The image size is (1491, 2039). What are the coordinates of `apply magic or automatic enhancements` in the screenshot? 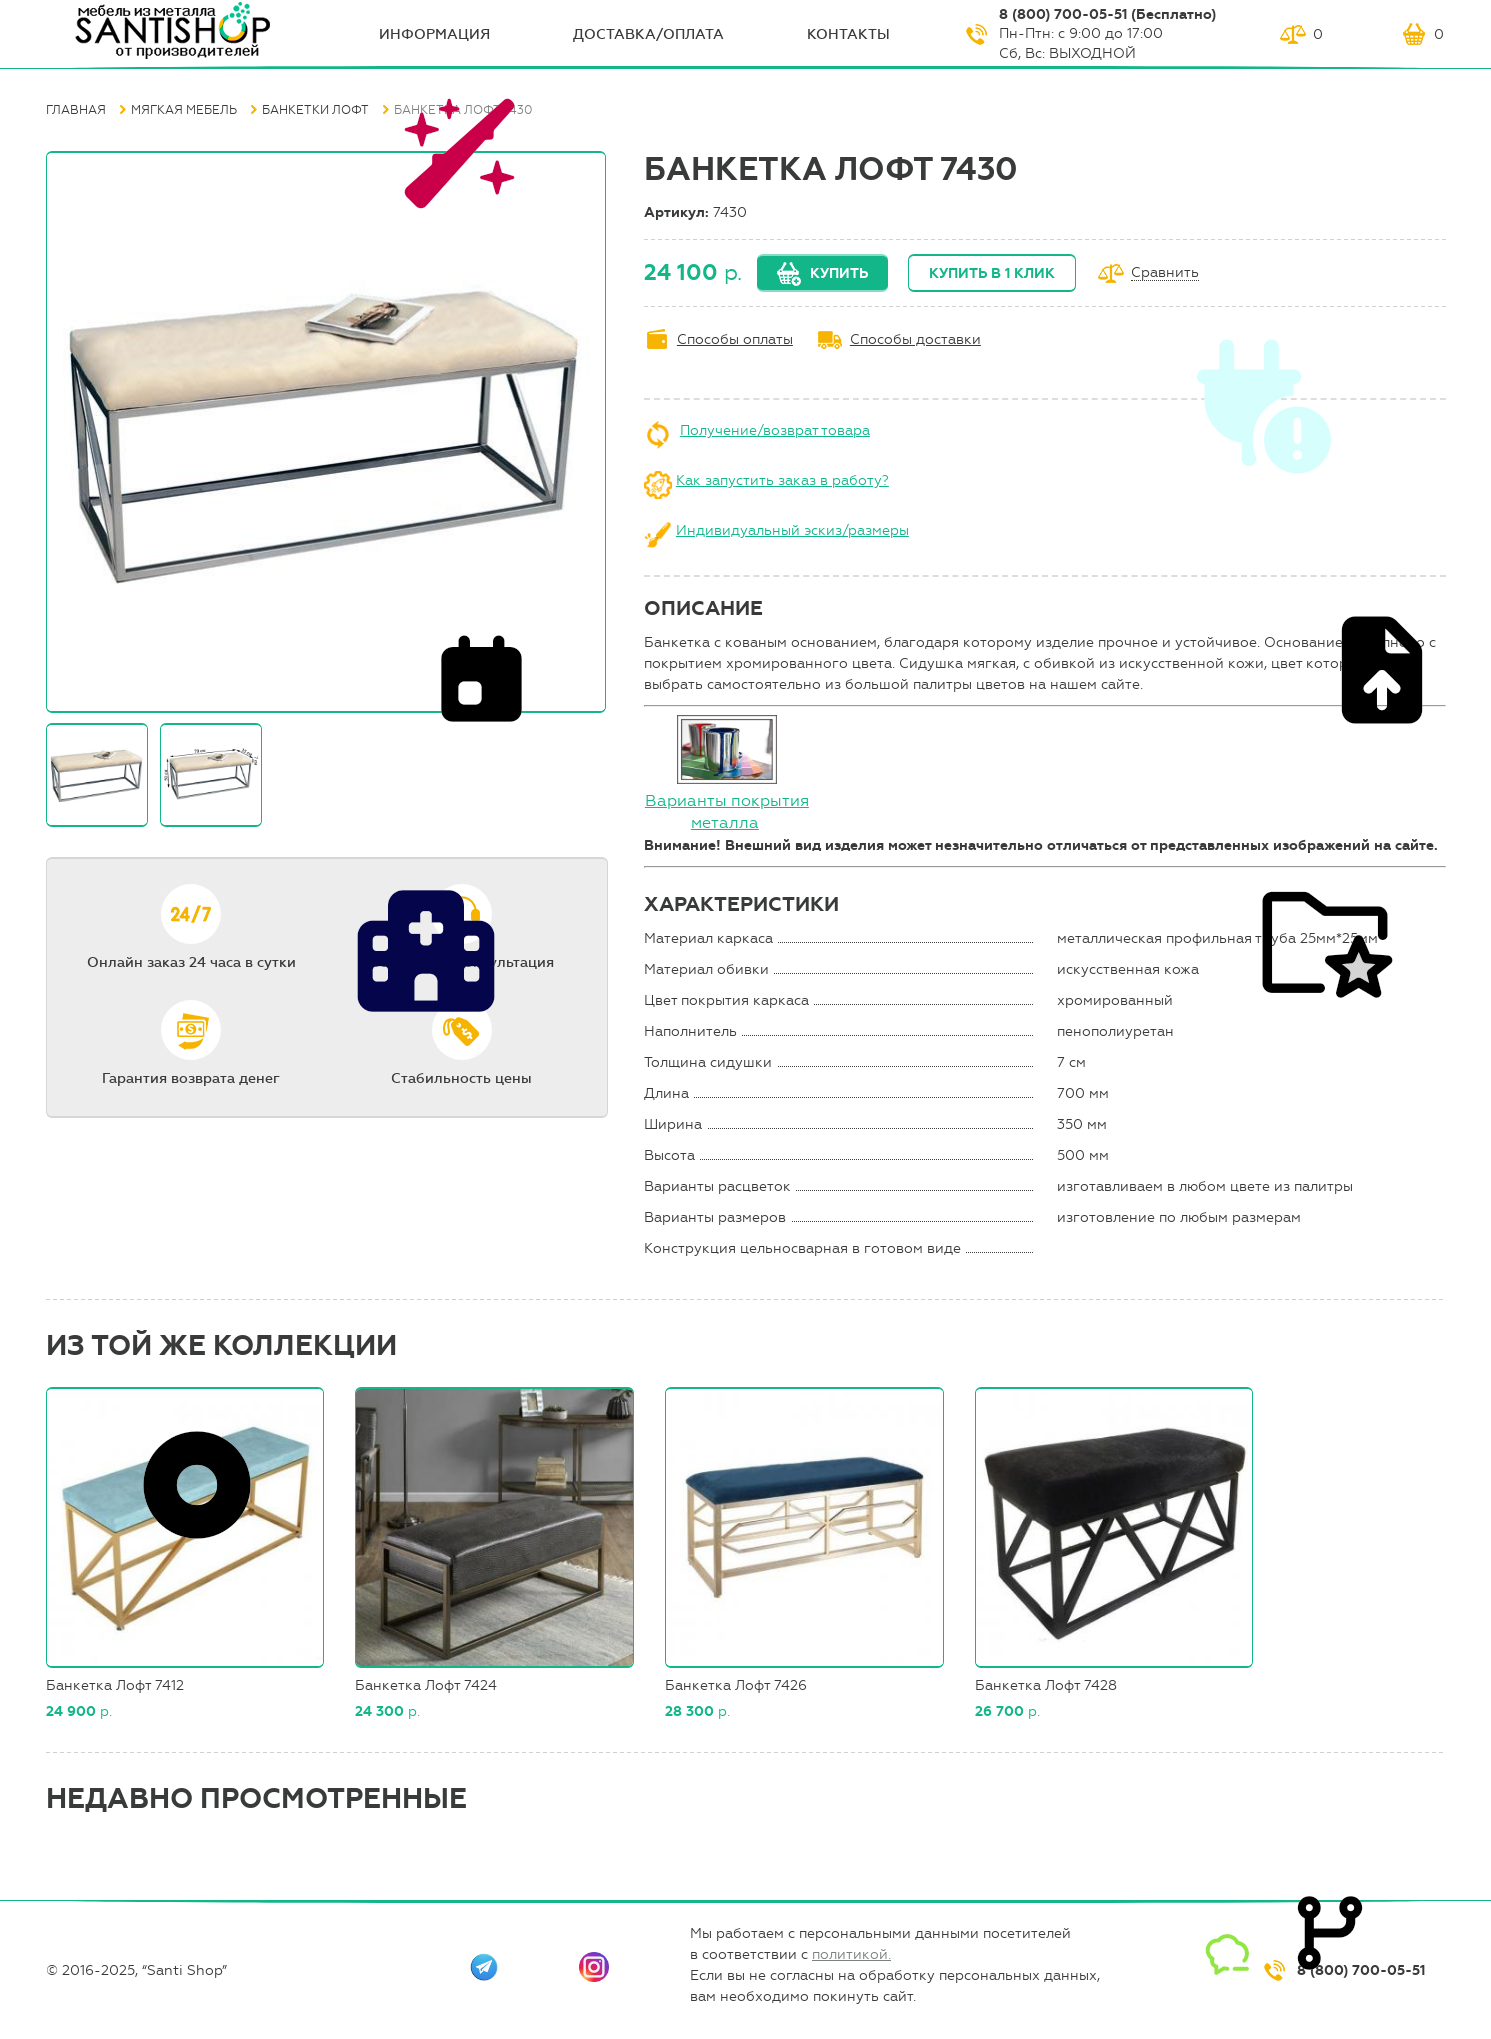 It's located at (459, 153).